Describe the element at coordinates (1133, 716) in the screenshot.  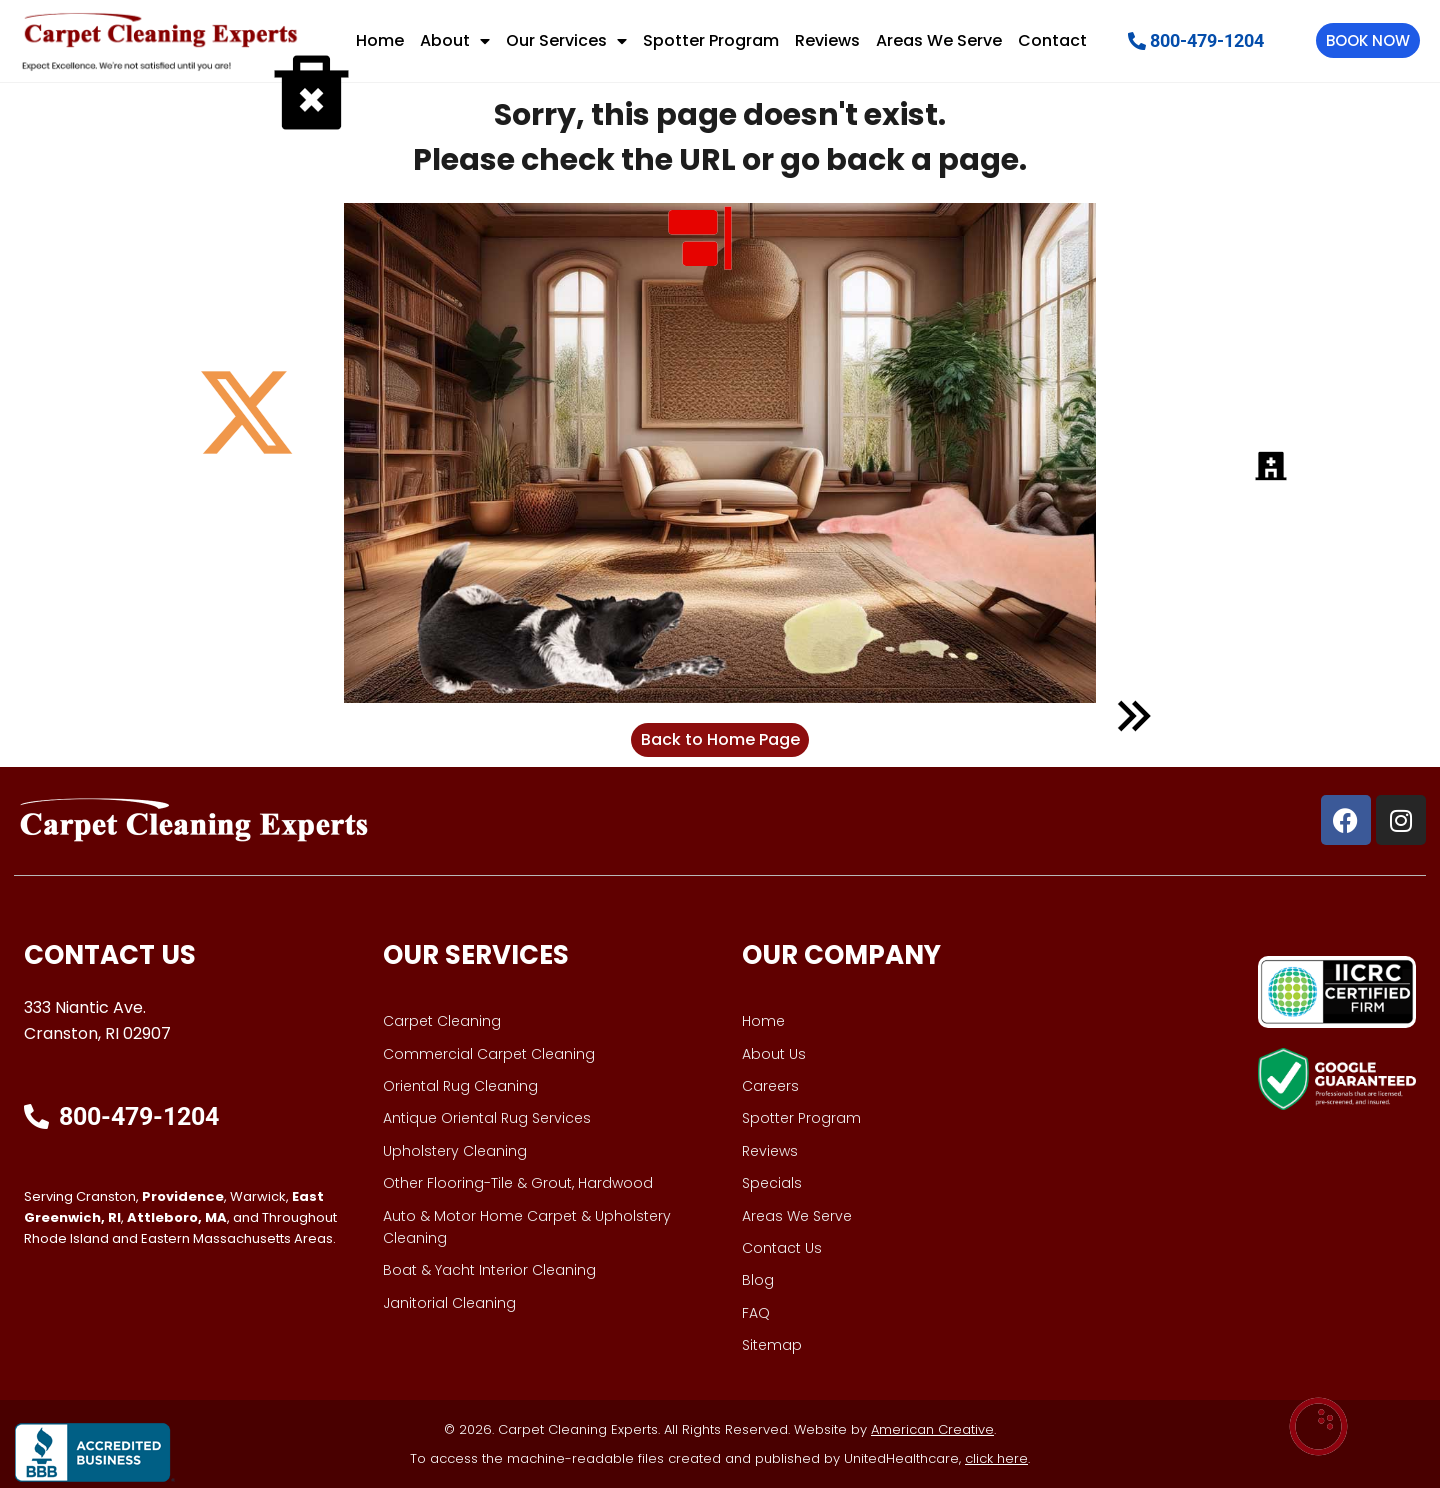
I see `skip forward or advance to next item` at that location.